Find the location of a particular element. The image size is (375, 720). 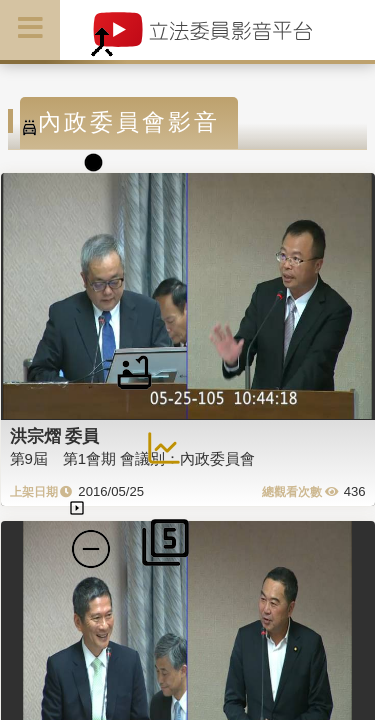

indicates bathroom amenities available is located at coordinates (134, 372).